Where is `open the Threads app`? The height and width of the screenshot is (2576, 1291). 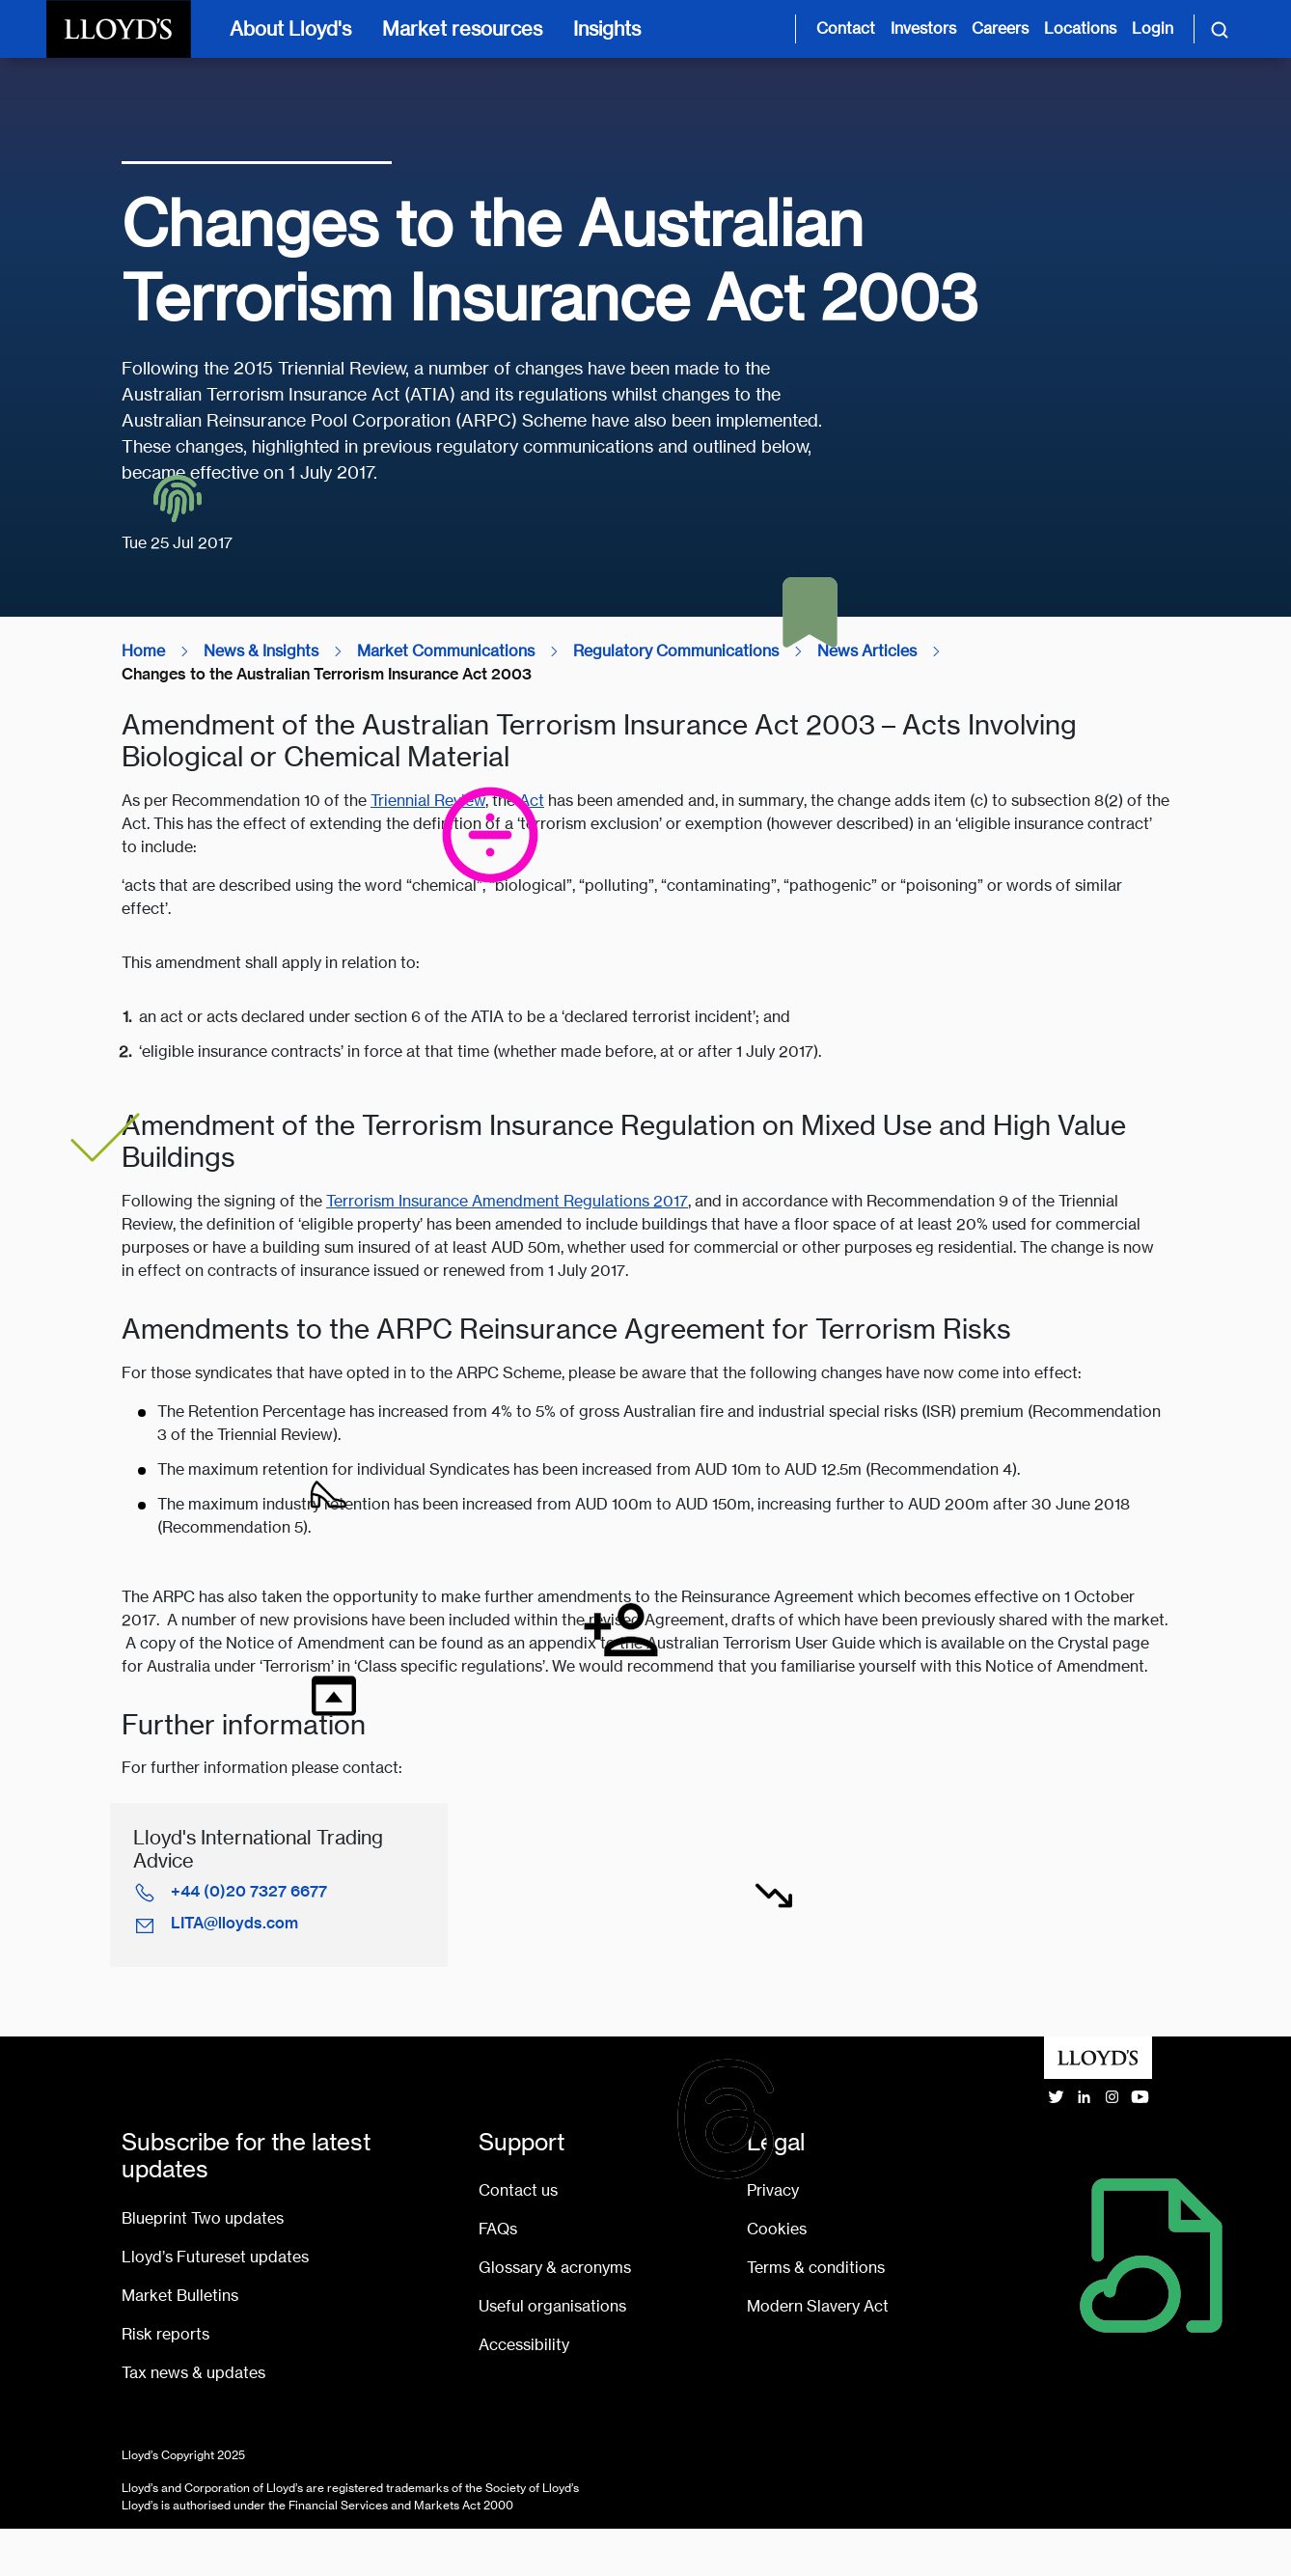 open the Threads app is located at coordinates (728, 2119).